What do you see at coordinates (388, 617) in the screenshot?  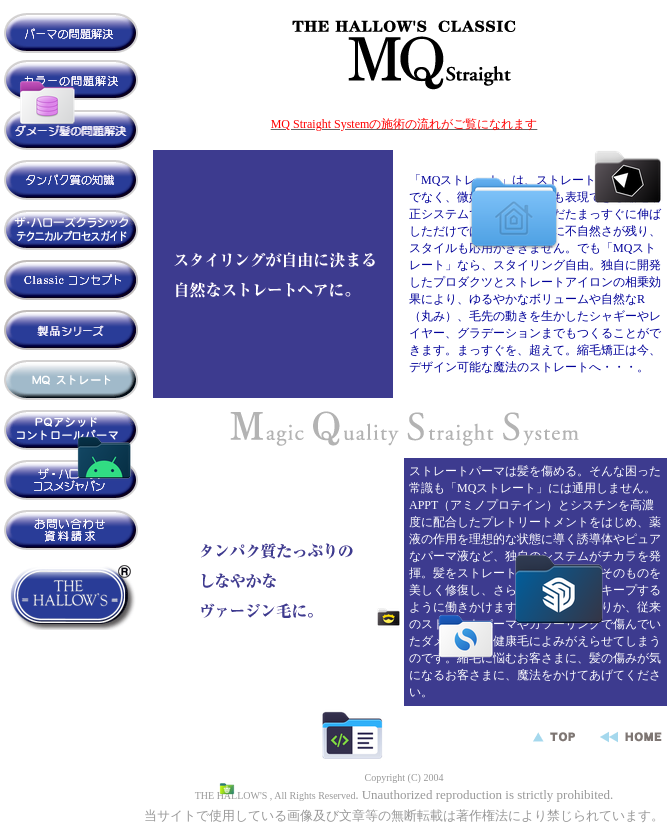 I see `folder containing nim programming language projects` at bounding box center [388, 617].